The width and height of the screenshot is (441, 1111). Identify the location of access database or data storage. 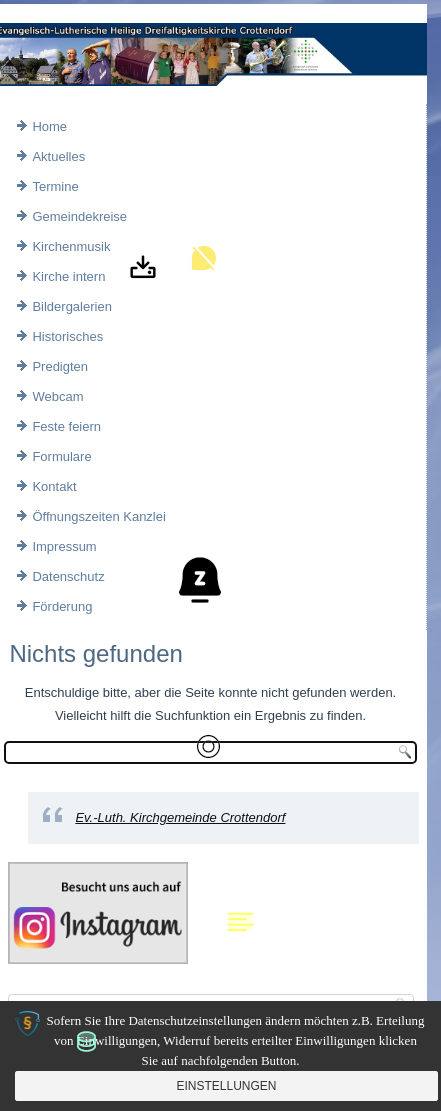
(86, 1041).